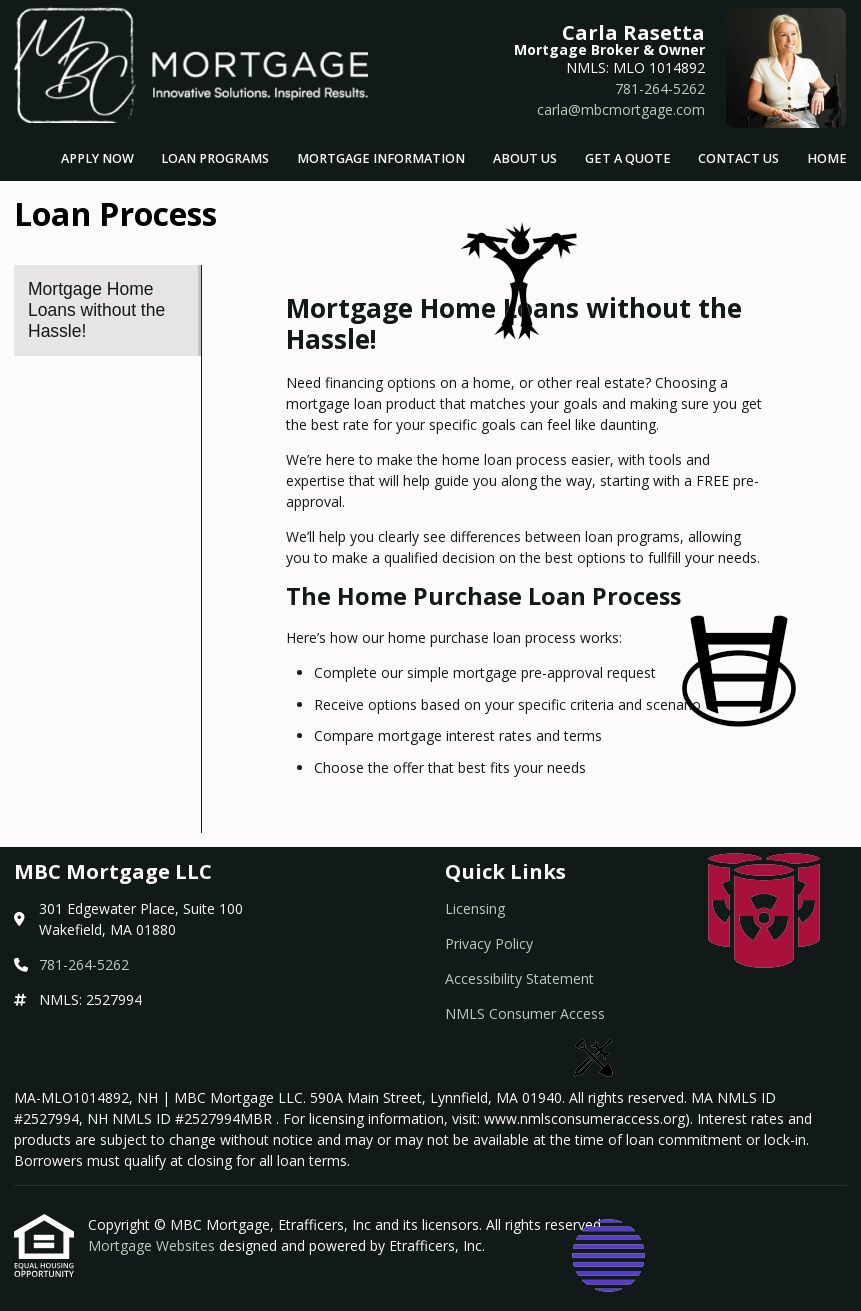 This screenshot has height=1311, width=861. Describe the element at coordinates (739, 670) in the screenshot. I see `access underground level or basement area` at that location.